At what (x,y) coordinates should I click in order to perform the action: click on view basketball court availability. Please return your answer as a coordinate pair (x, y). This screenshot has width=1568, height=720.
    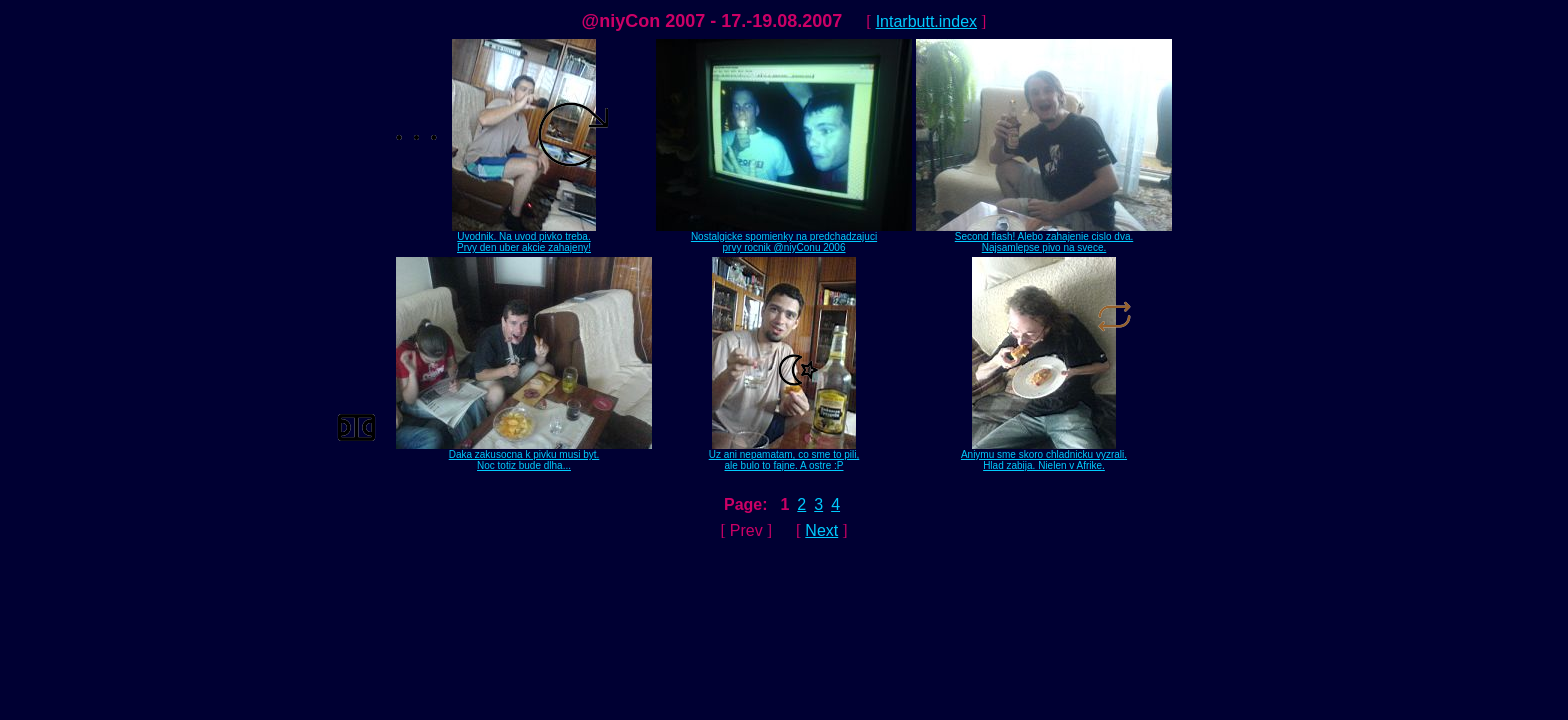
    Looking at the image, I should click on (356, 427).